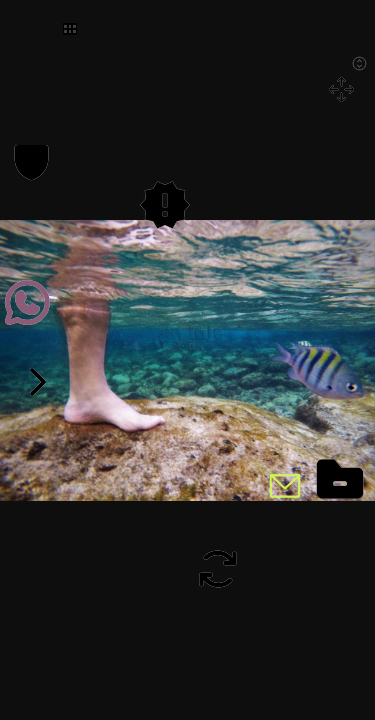 This screenshot has height=720, width=375. Describe the element at coordinates (69, 29) in the screenshot. I see `switch to grid view layout` at that location.